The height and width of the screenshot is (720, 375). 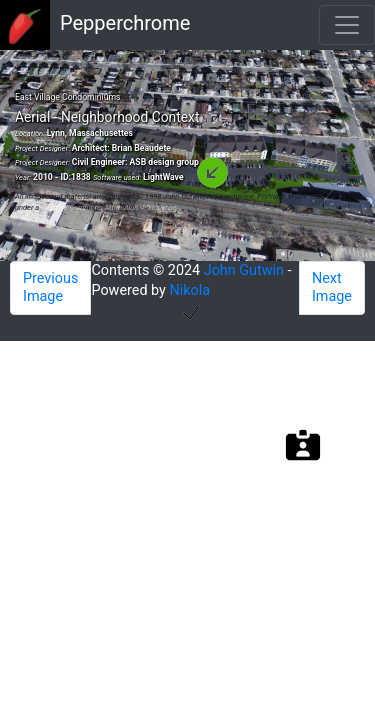 What do you see at coordinates (212, 172) in the screenshot?
I see `navigate to previous or lower-left content` at bounding box center [212, 172].